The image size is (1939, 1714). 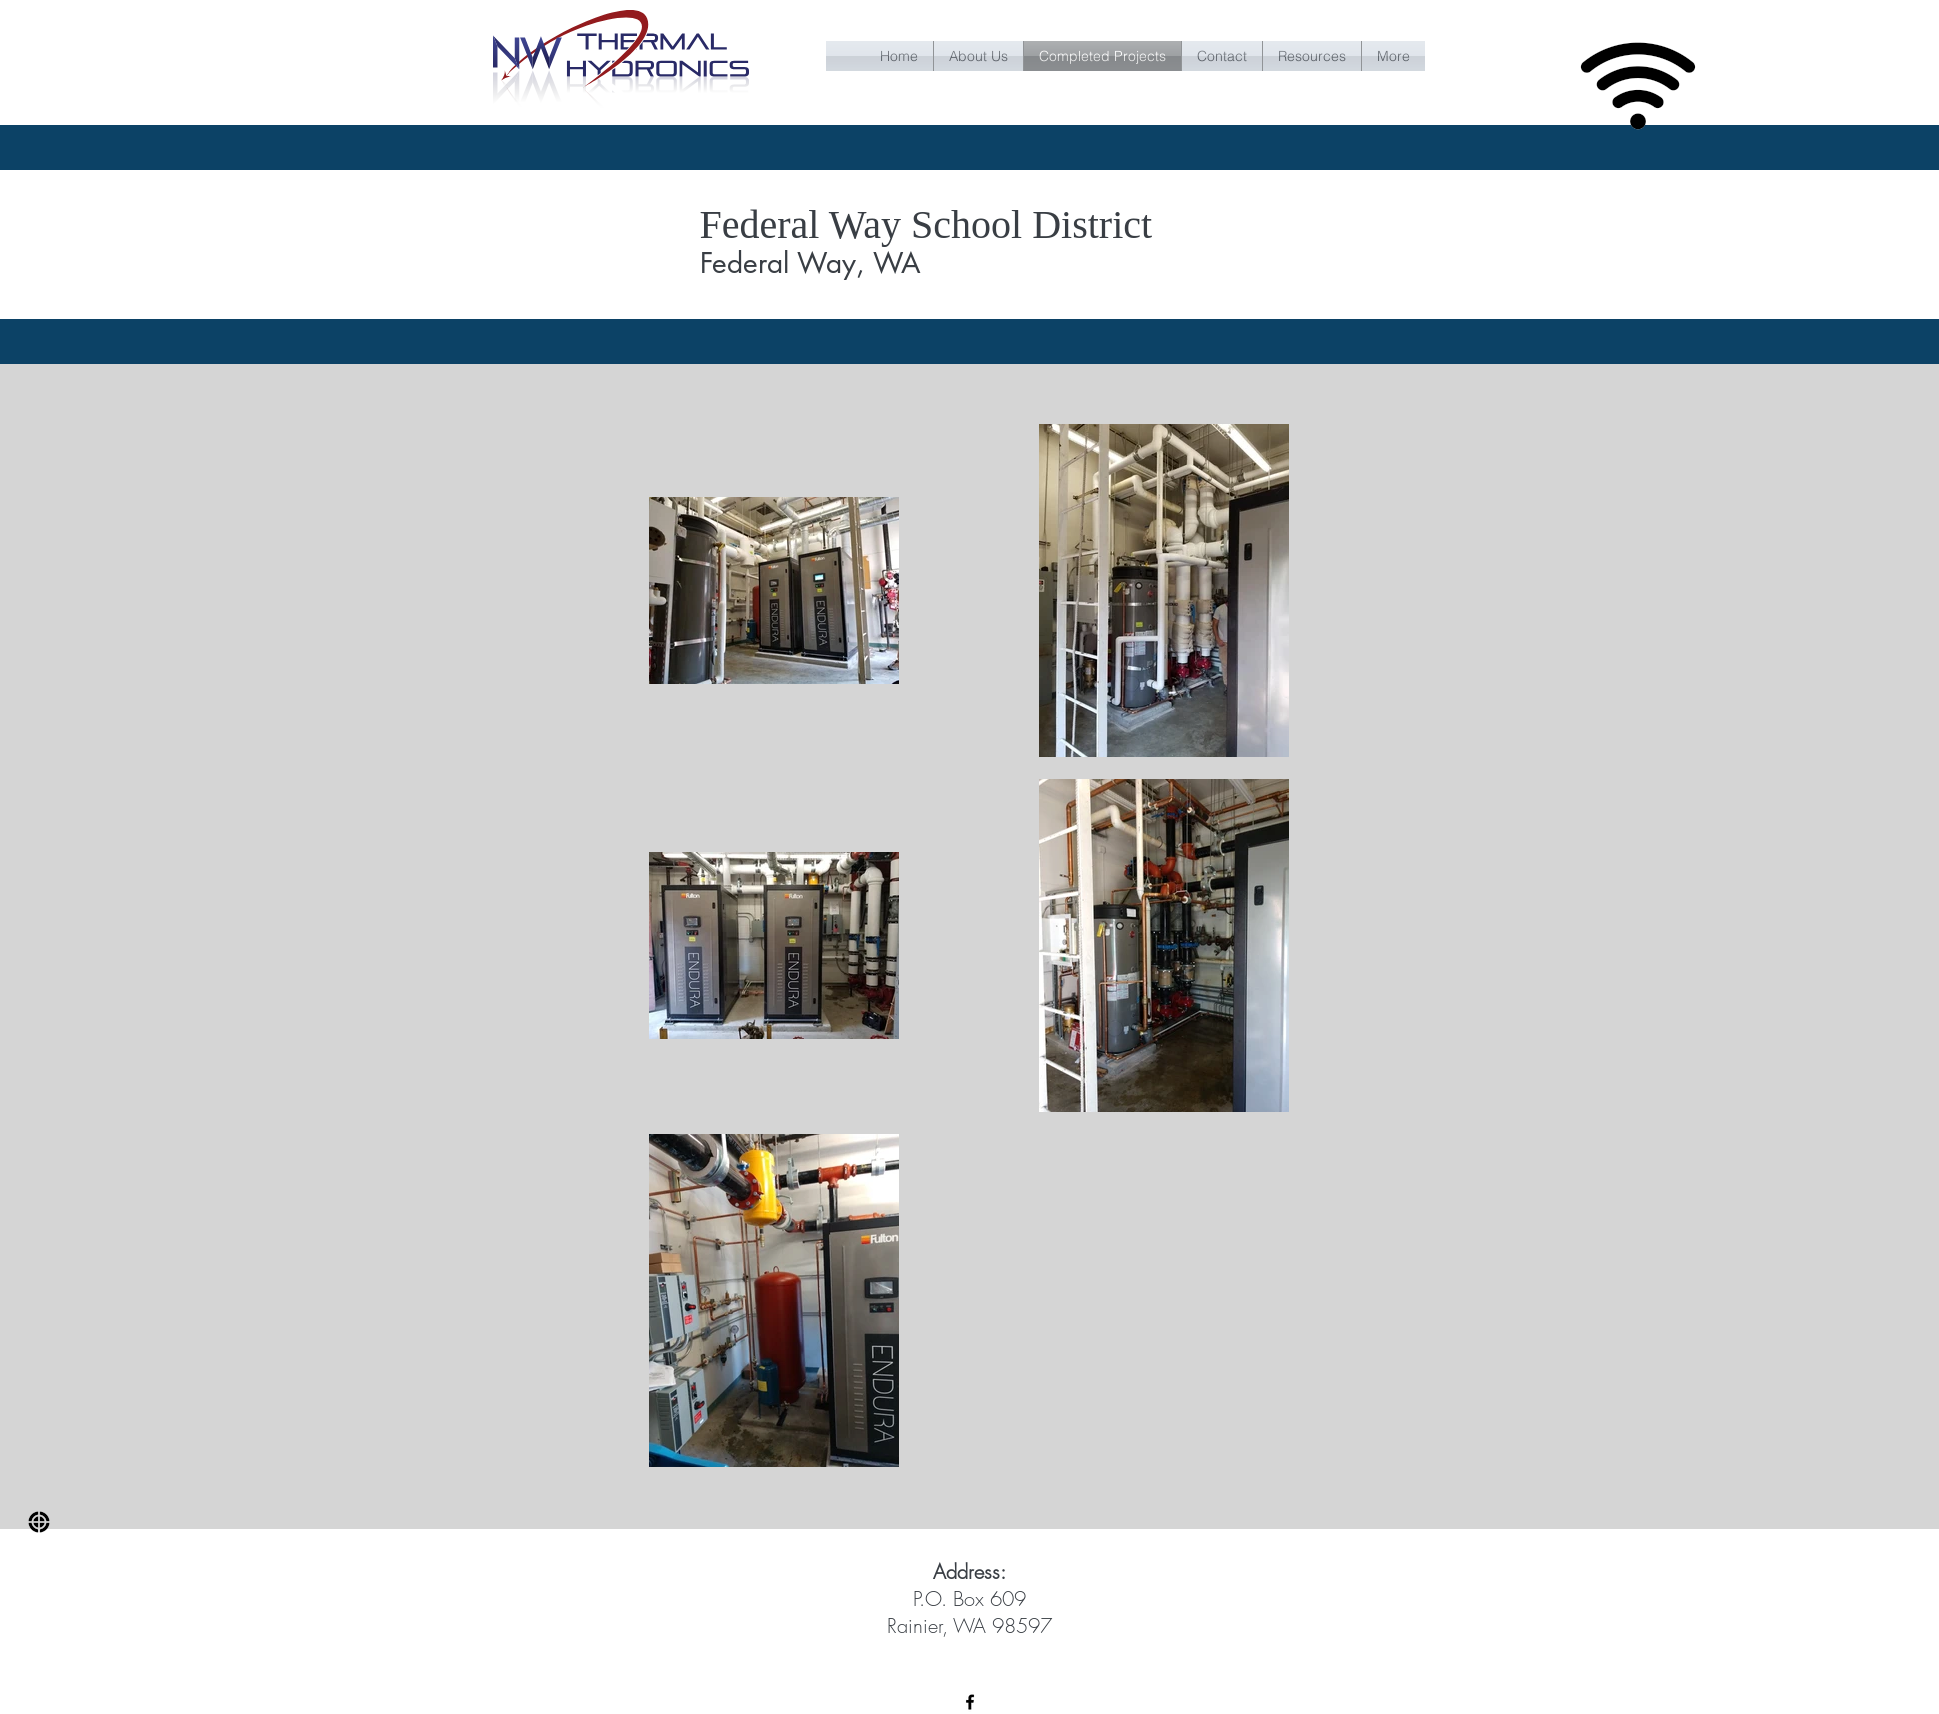 What do you see at coordinates (39, 1522) in the screenshot?
I see `view polar chart analytics` at bounding box center [39, 1522].